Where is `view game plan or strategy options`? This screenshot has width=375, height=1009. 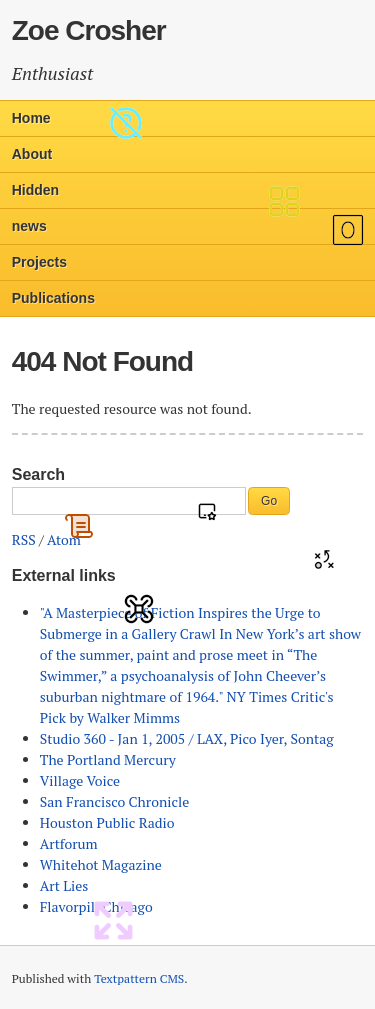
view game plan or strategy options is located at coordinates (323, 559).